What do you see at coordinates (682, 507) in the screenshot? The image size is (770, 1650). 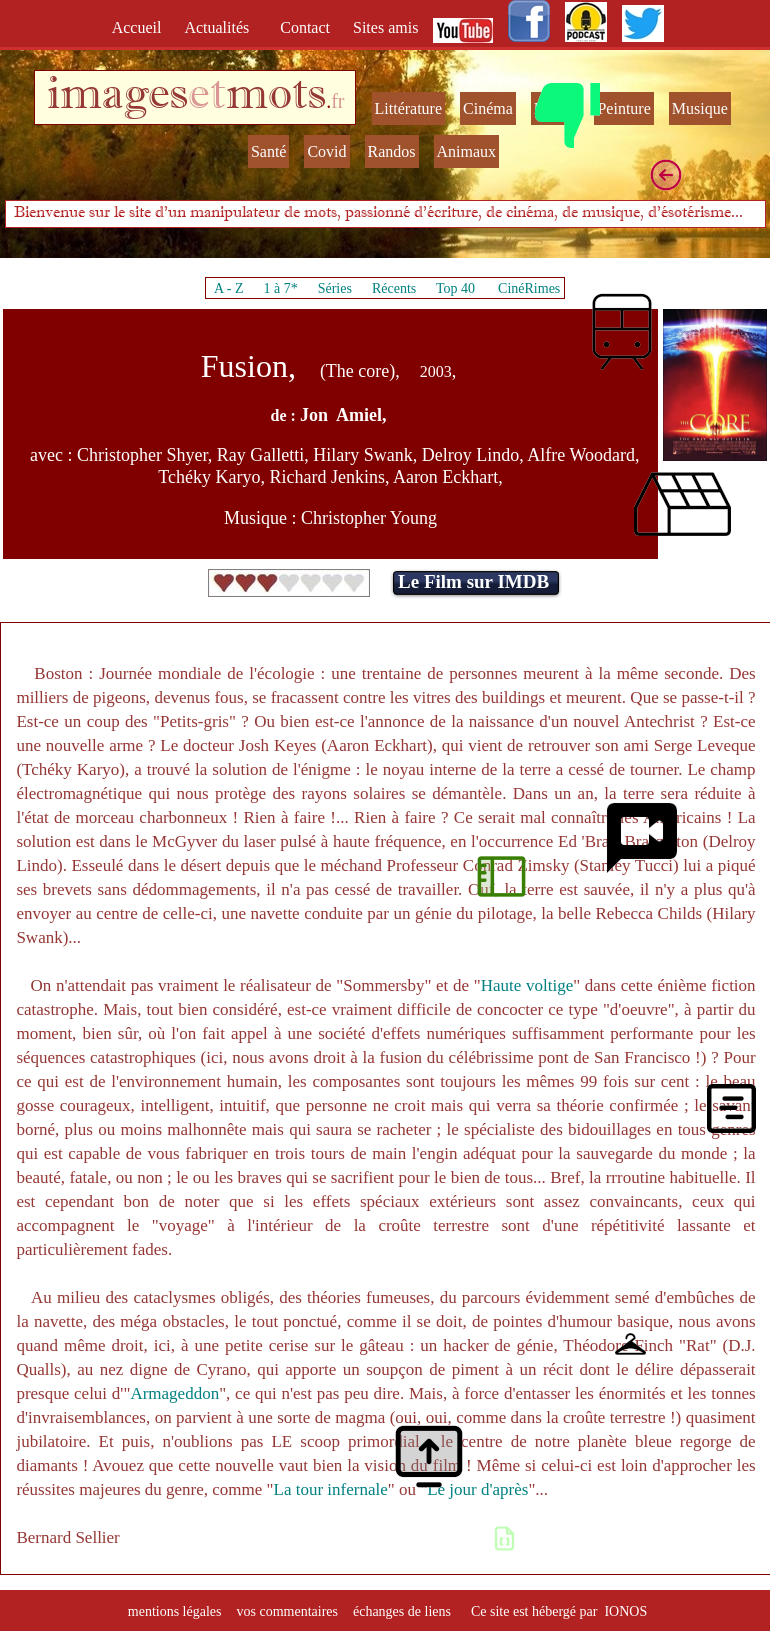 I see `view solar panel or renewable energy settings` at bounding box center [682, 507].